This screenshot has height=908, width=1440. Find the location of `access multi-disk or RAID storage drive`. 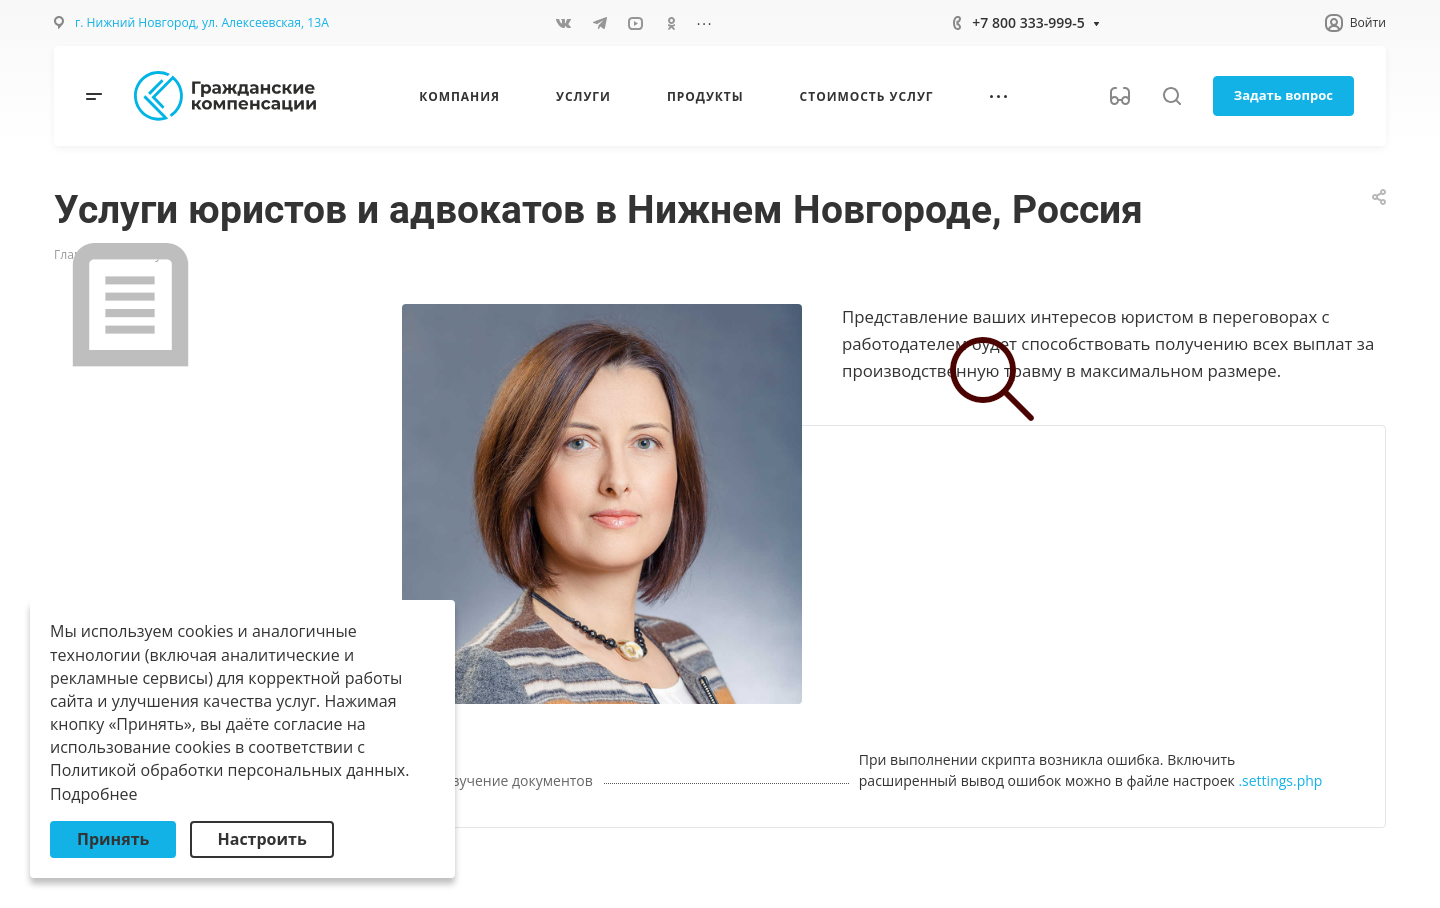

access multi-disk or RAID storage drive is located at coordinates (130, 309).